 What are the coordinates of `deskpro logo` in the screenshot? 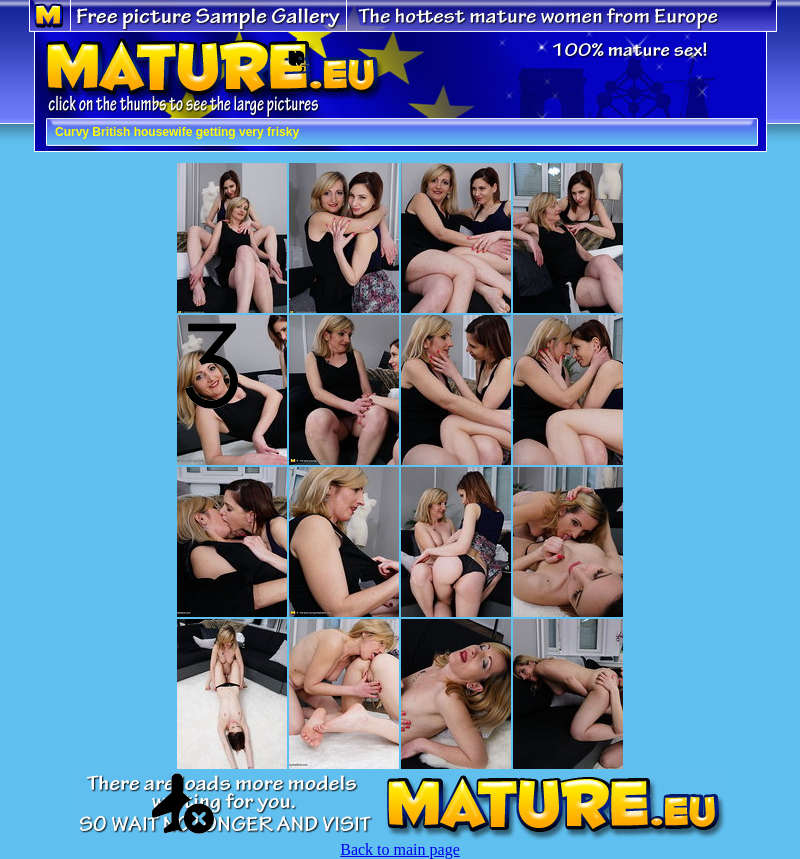 It's located at (299, 62).